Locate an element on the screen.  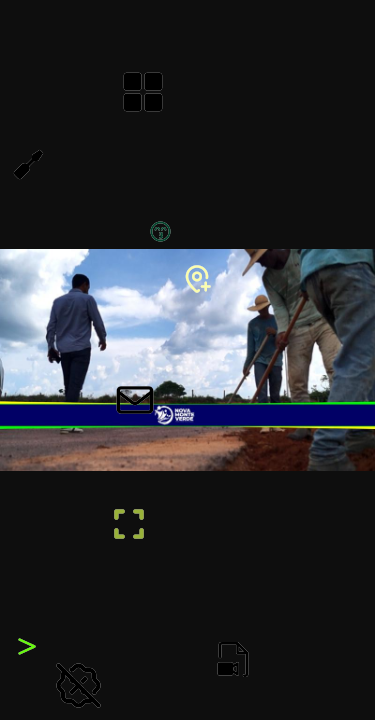
access settings or configuration options is located at coordinates (28, 164).